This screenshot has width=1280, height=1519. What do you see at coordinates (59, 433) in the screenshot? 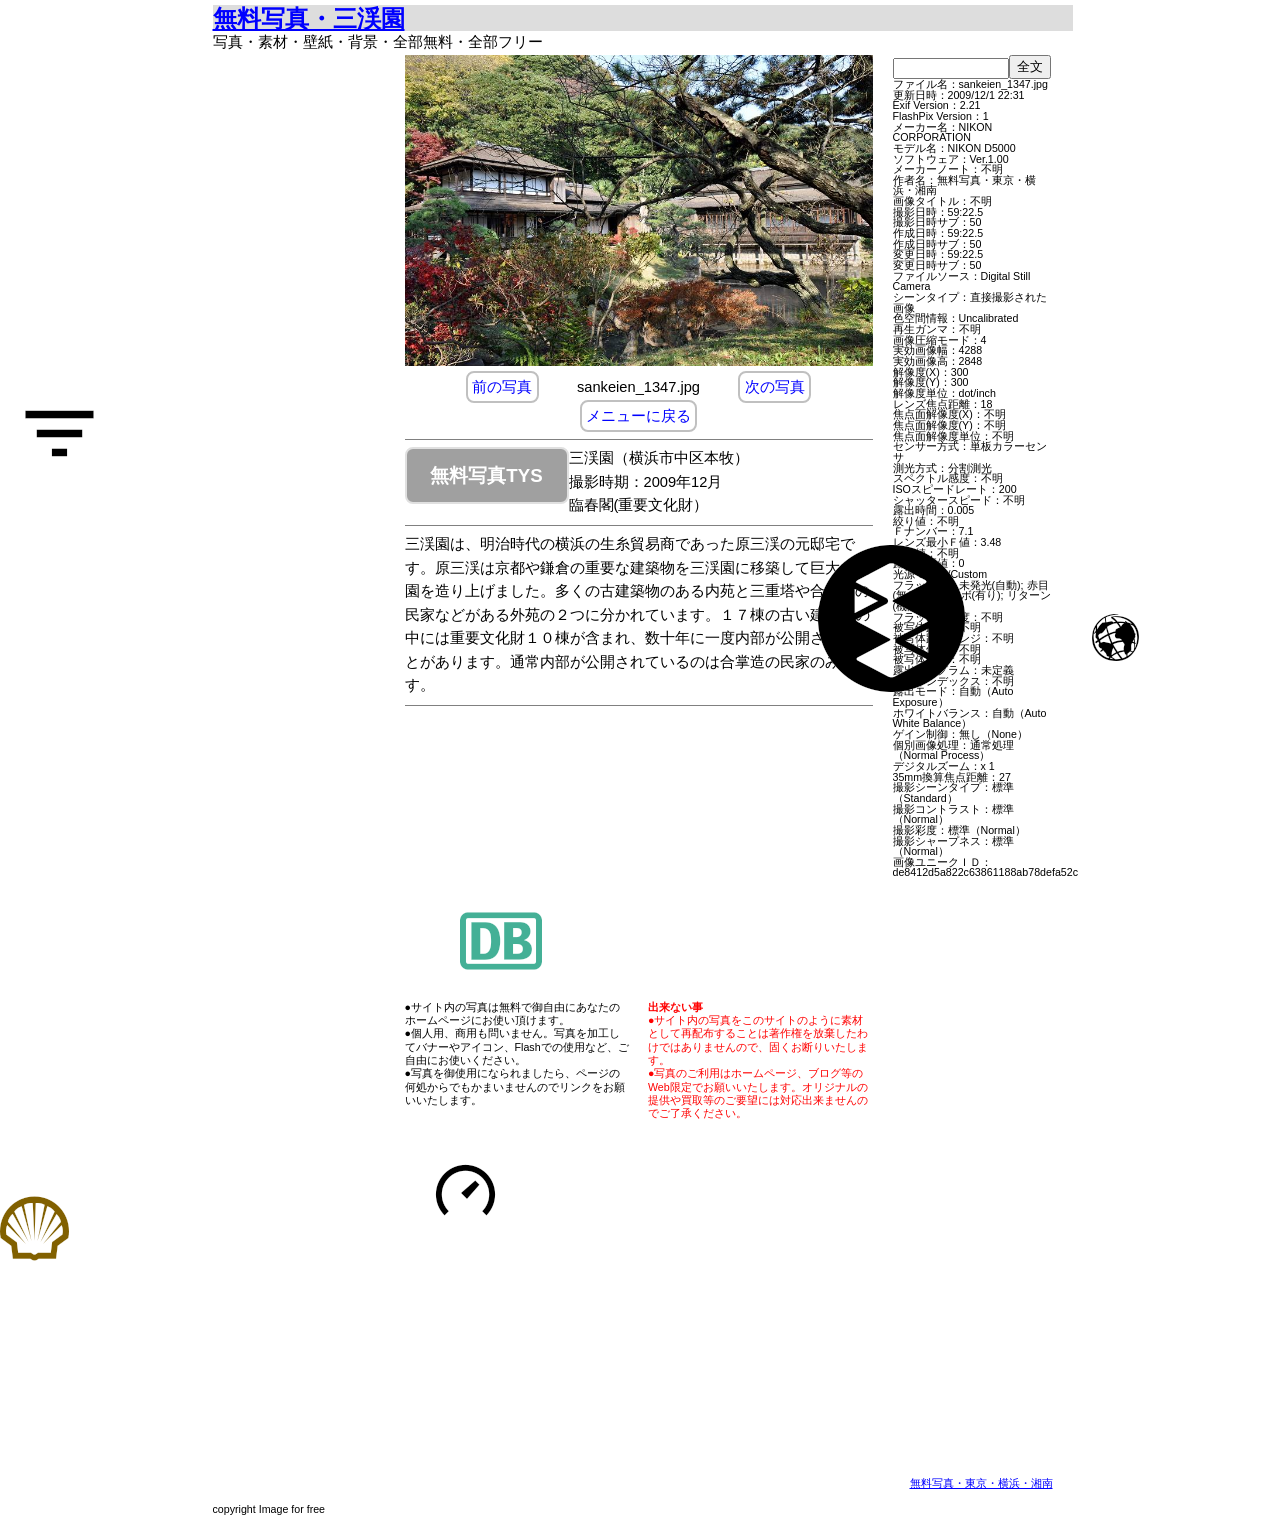
I see `filter or sort list items` at bounding box center [59, 433].